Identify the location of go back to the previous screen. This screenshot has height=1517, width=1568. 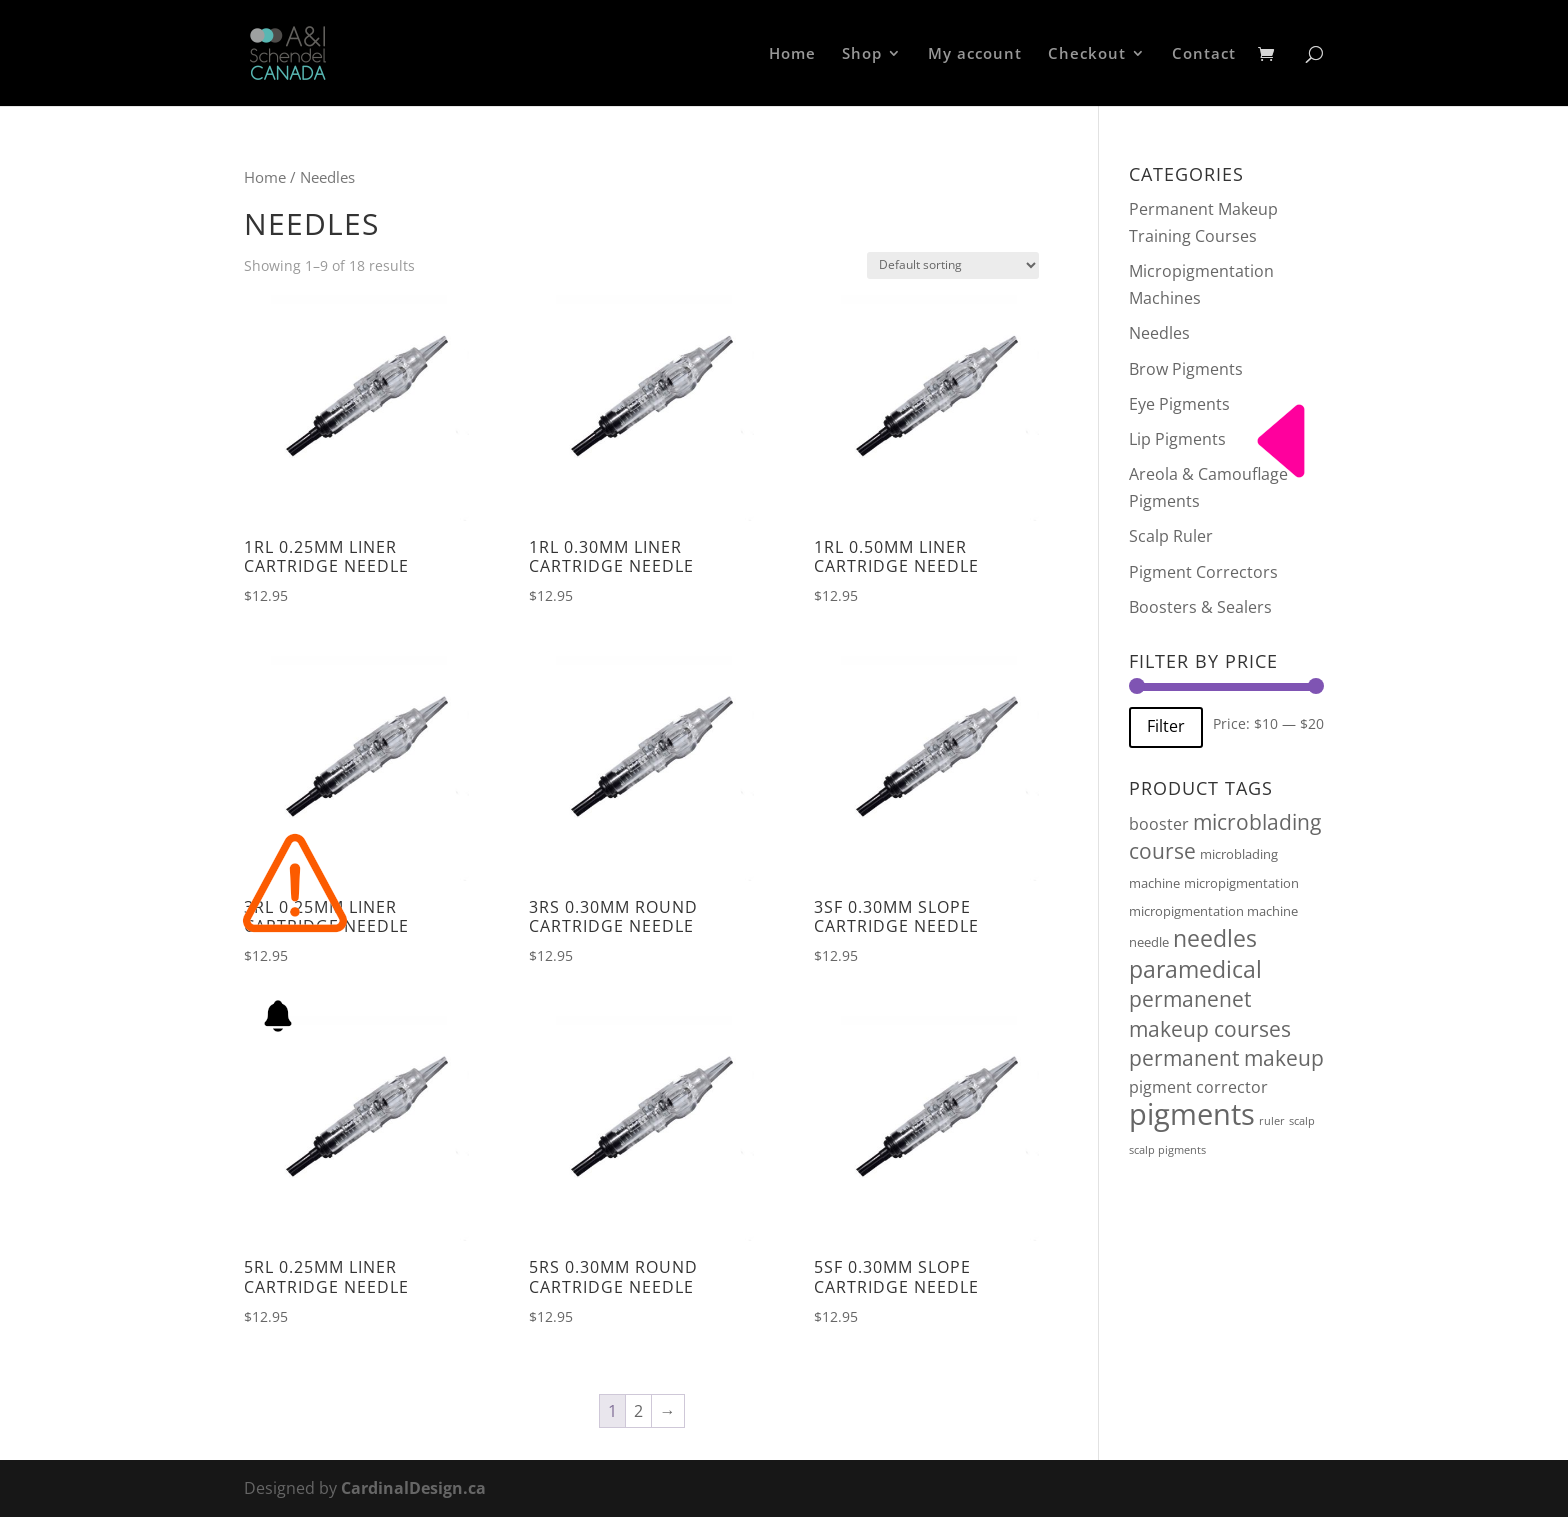
(1281, 441).